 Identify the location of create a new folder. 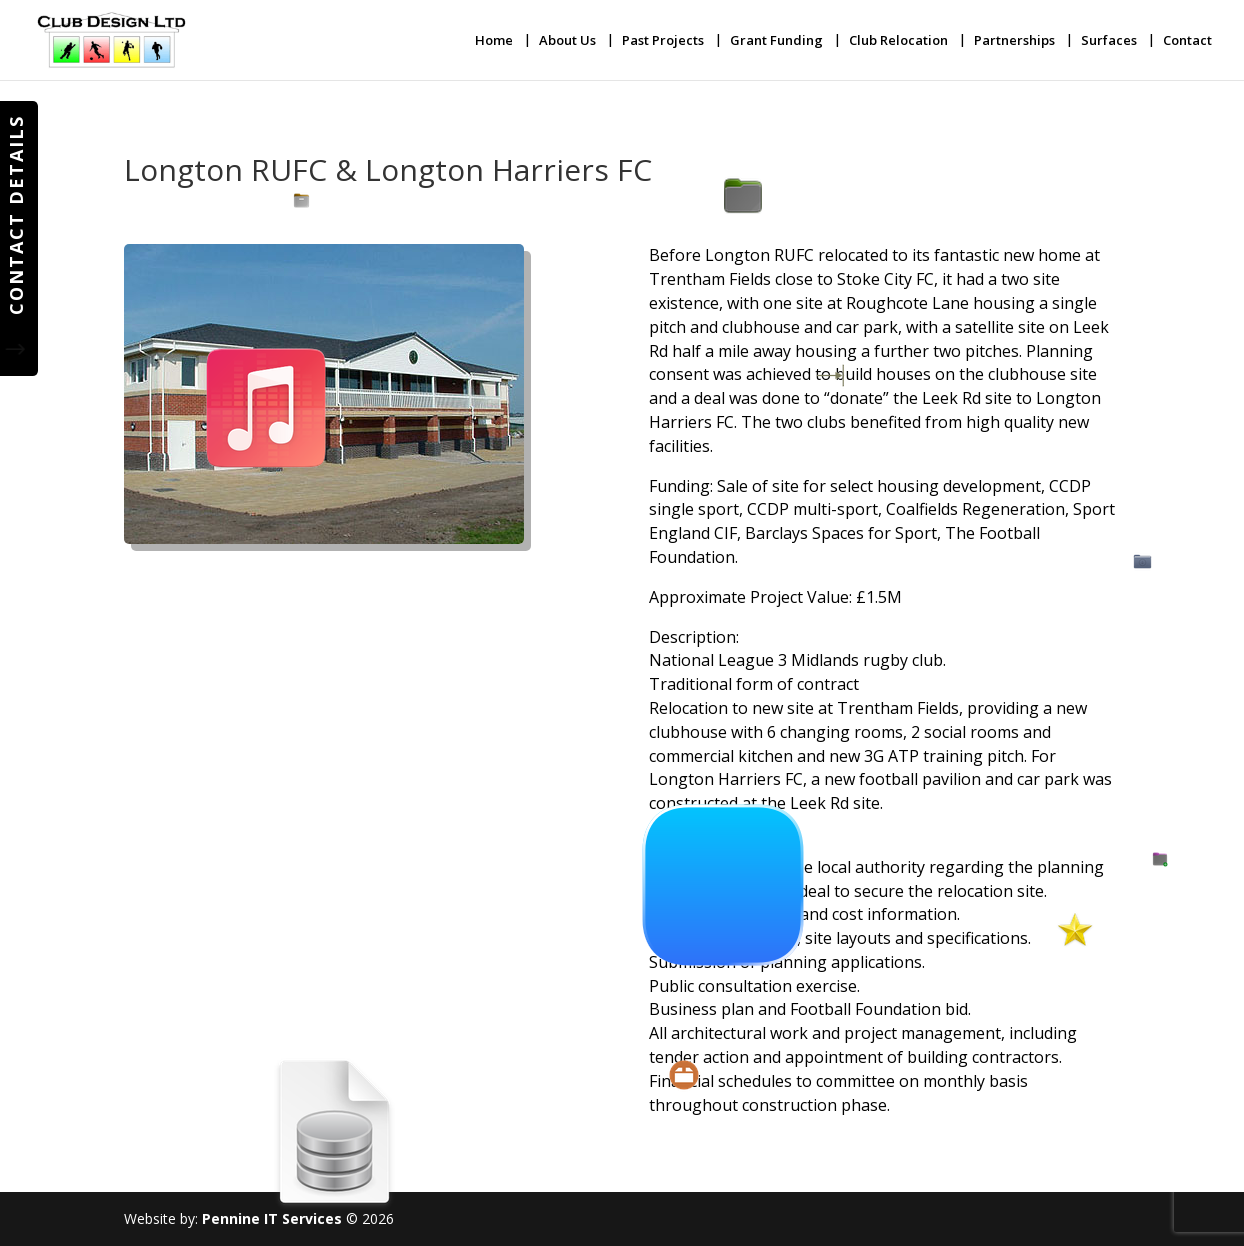
(1160, 859).